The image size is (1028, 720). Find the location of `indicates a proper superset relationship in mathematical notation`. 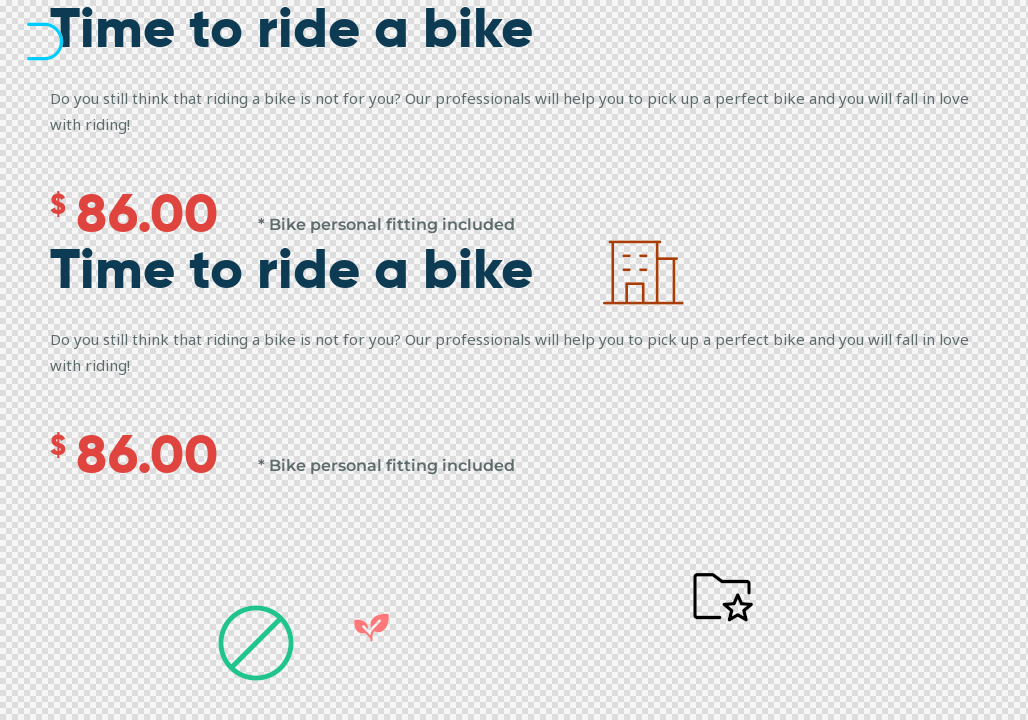

indicates a proper superset relationship in mathematical notation is located at coordinates (42, 41).